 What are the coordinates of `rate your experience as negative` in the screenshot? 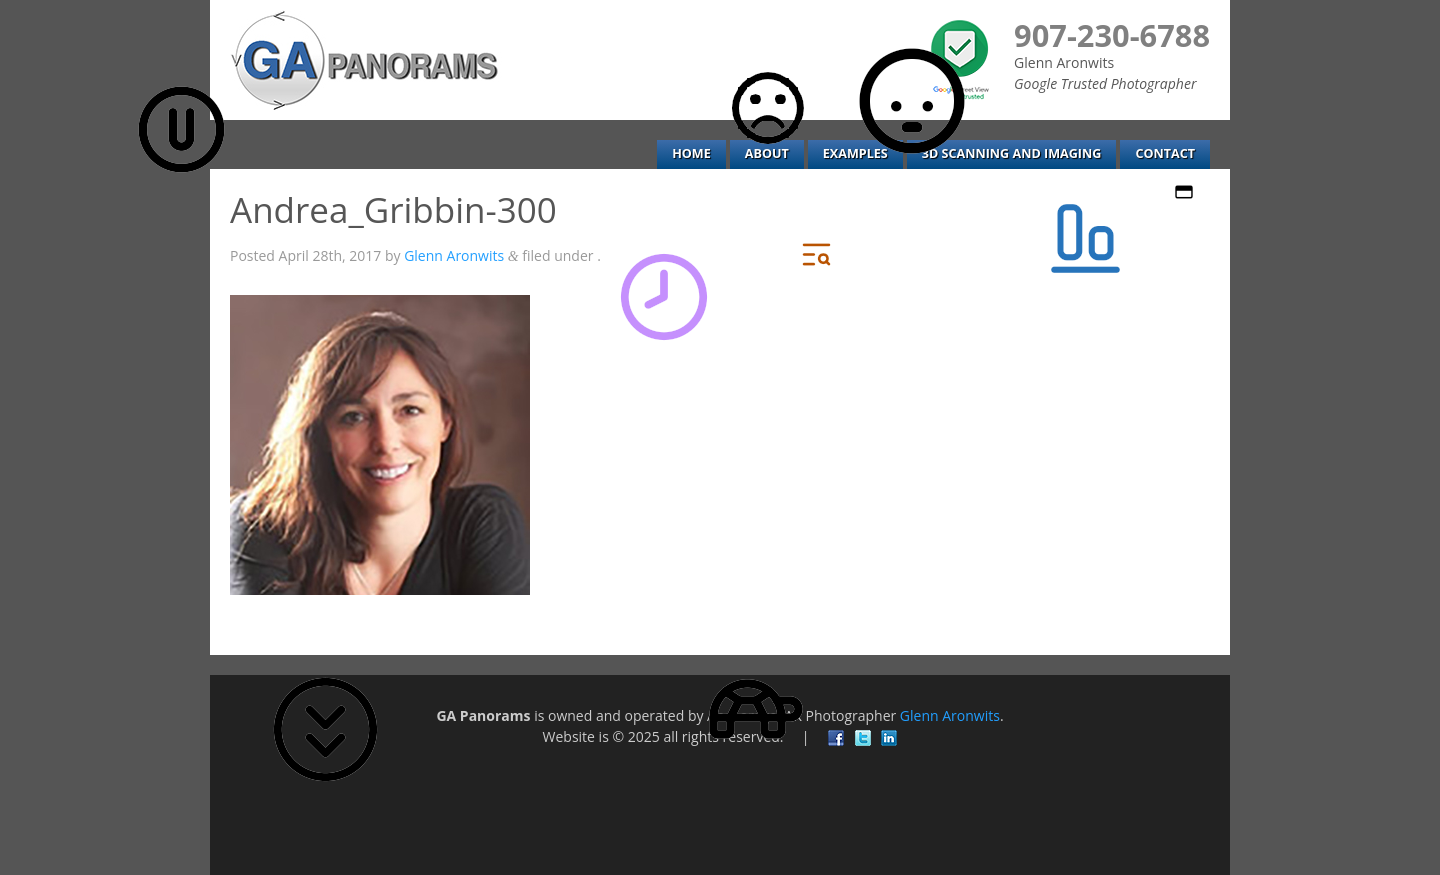 It's located at (768, 108).